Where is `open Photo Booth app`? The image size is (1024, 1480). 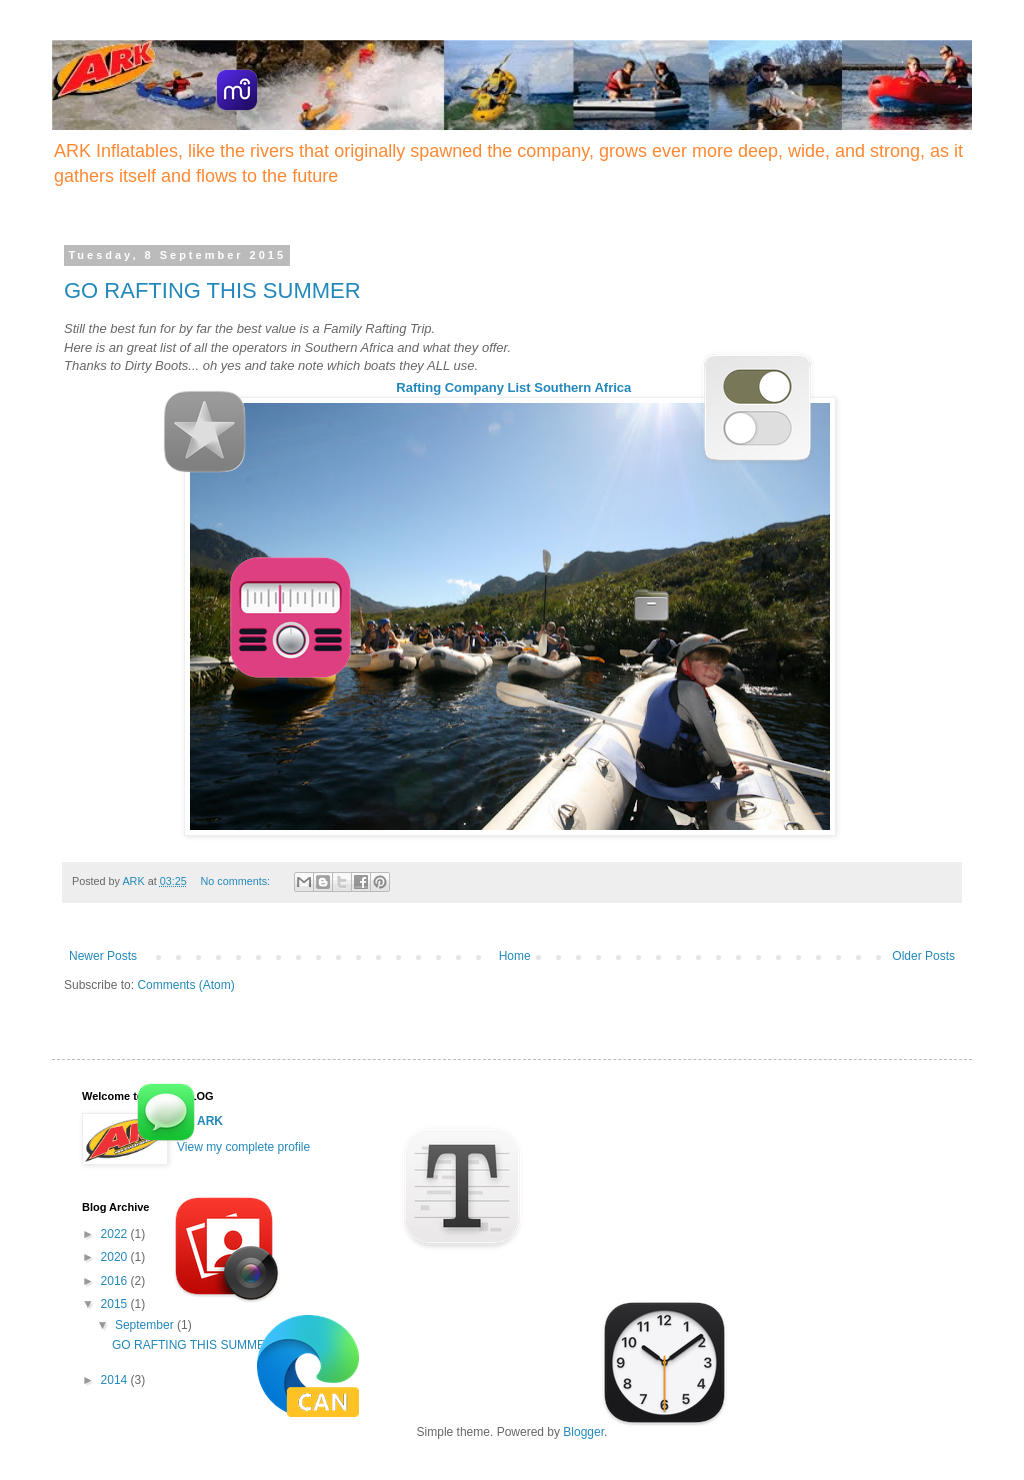 open Photo Booth app is located at coordinates (224, 1246).